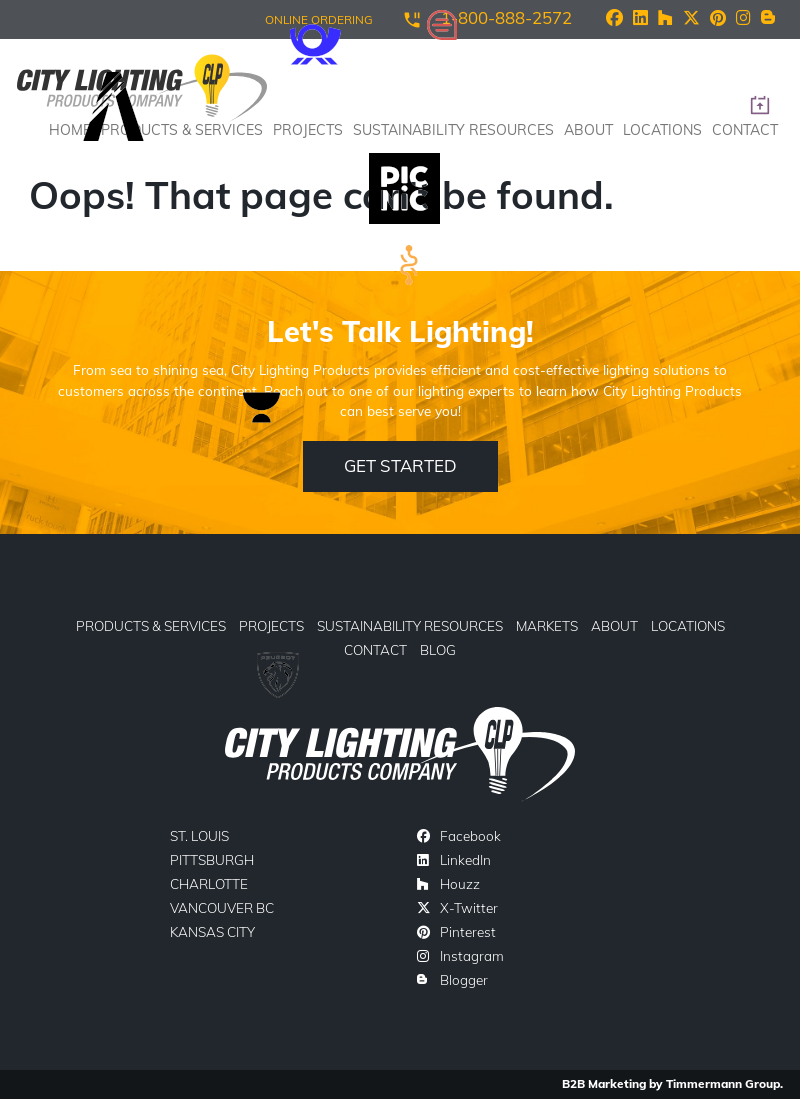  Describe the element at coordinates (404, 188) in the screenshot. I see `open the Picnic grocery delivery app` at that location.